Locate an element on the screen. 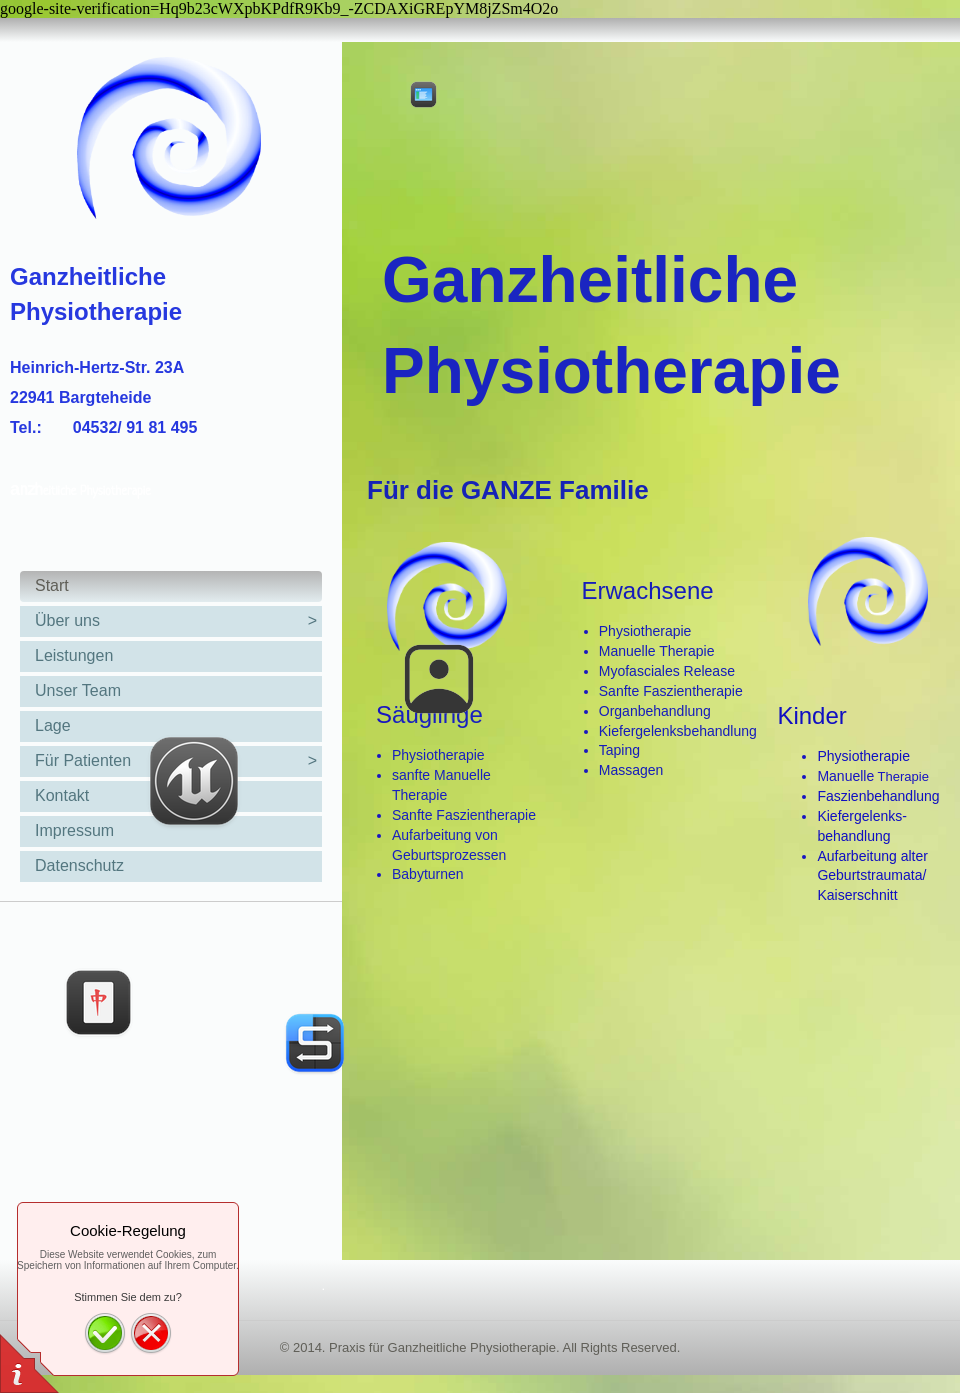 This screenshot has width=960, height=1393. open system startup preferences is located at coordinates (423, 94).